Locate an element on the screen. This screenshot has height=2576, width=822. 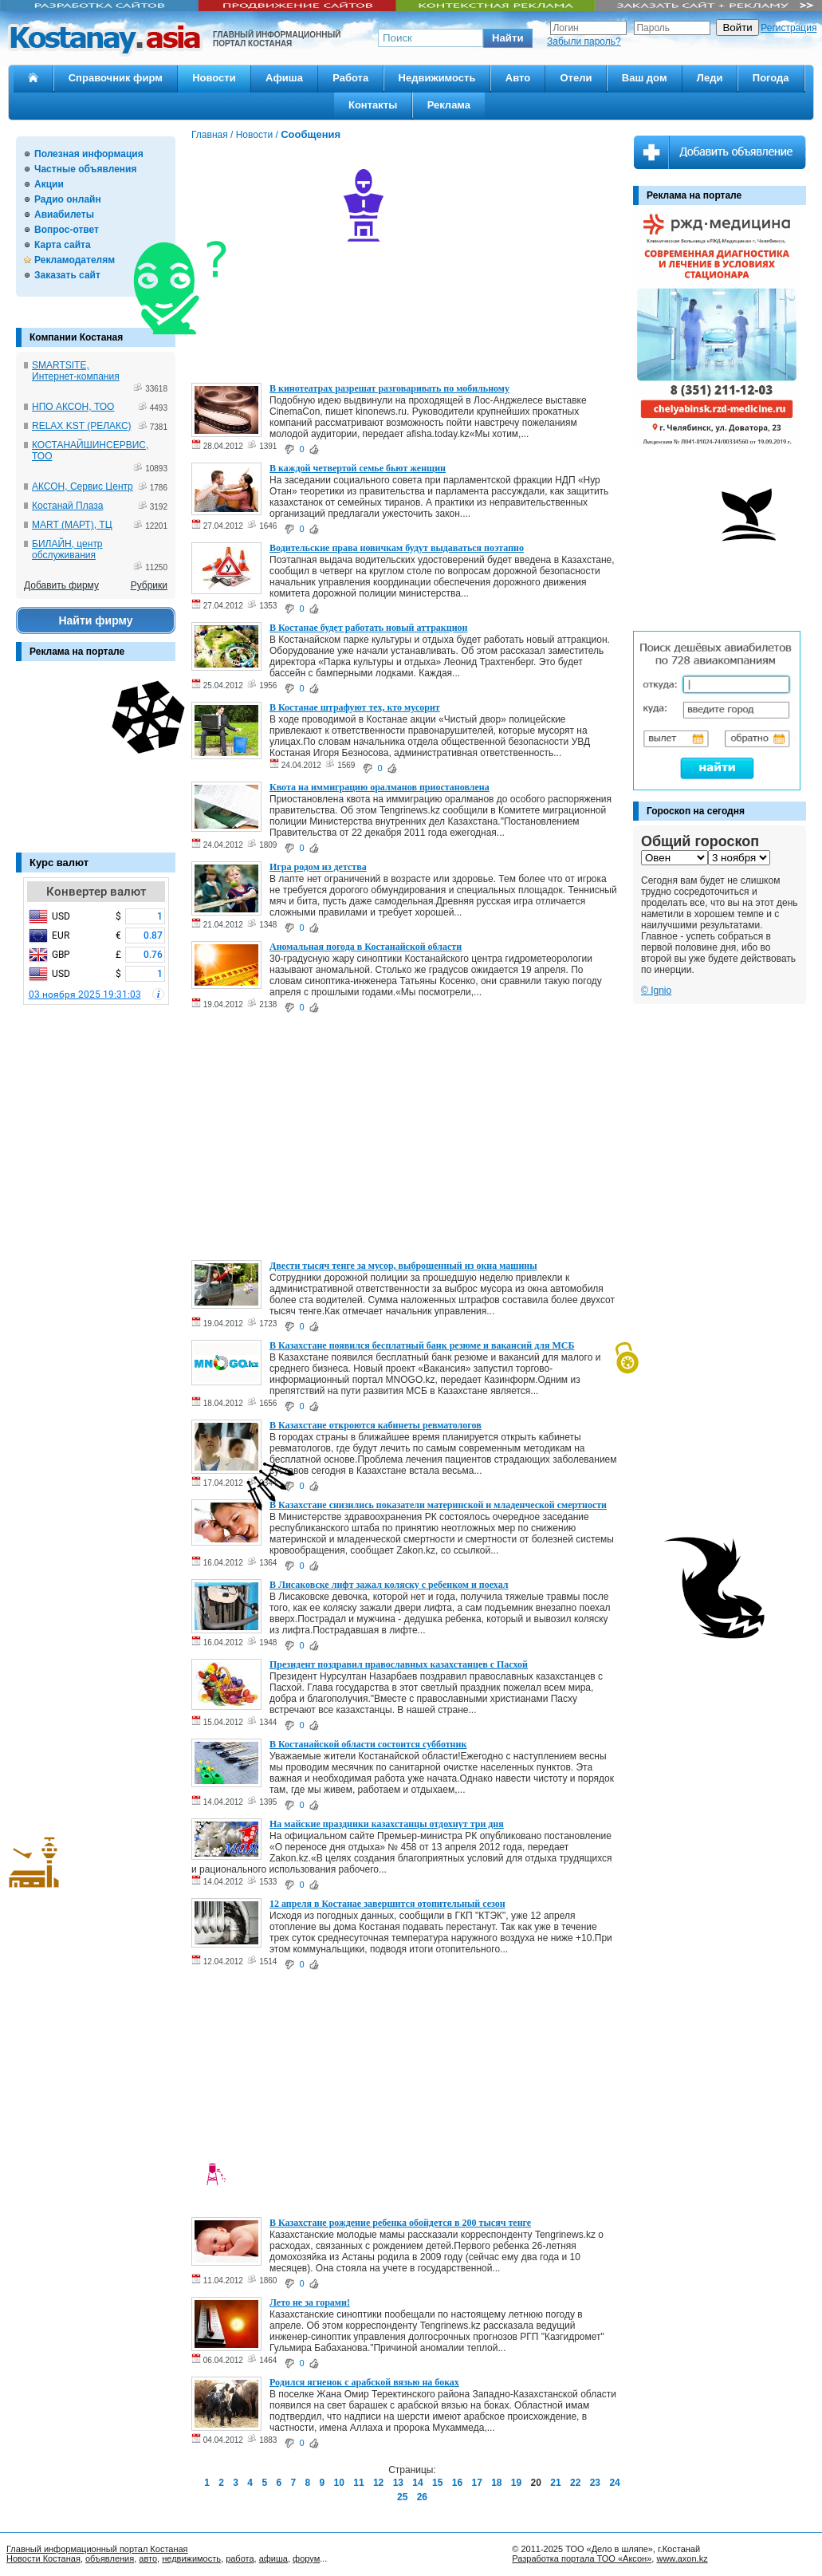
indicates a thinking or processing state is located at coordinates (180, 286).